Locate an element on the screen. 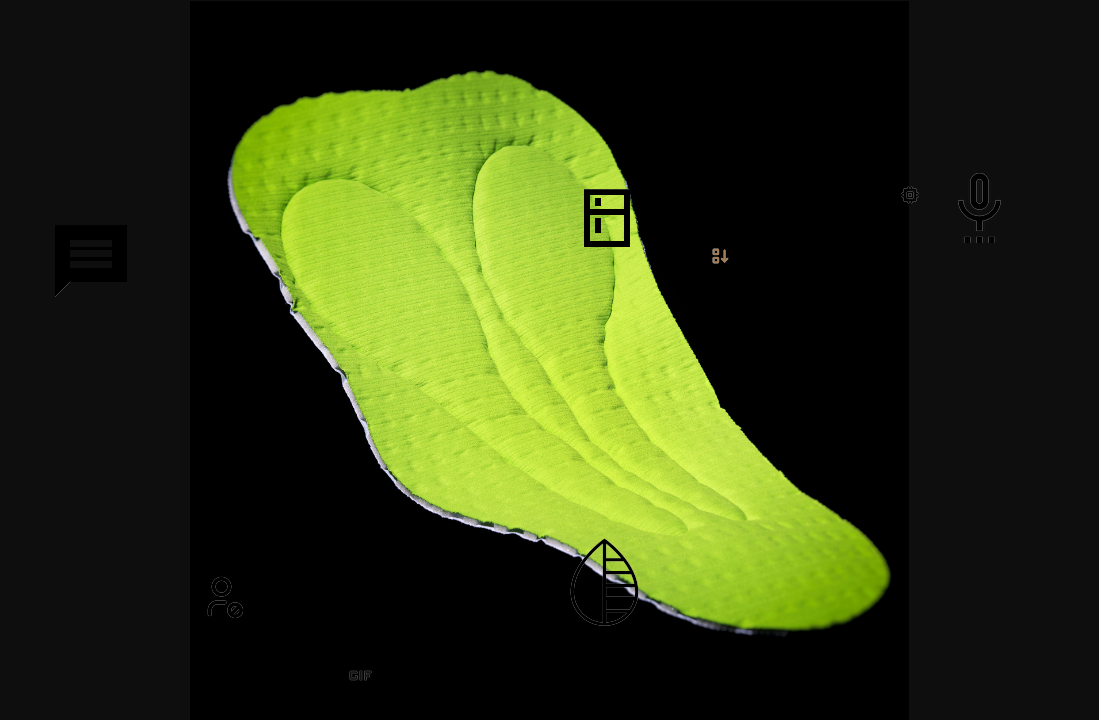 The image size is (1099, 720). access kitchen or food-related settings is located at coordinates (607, 218).